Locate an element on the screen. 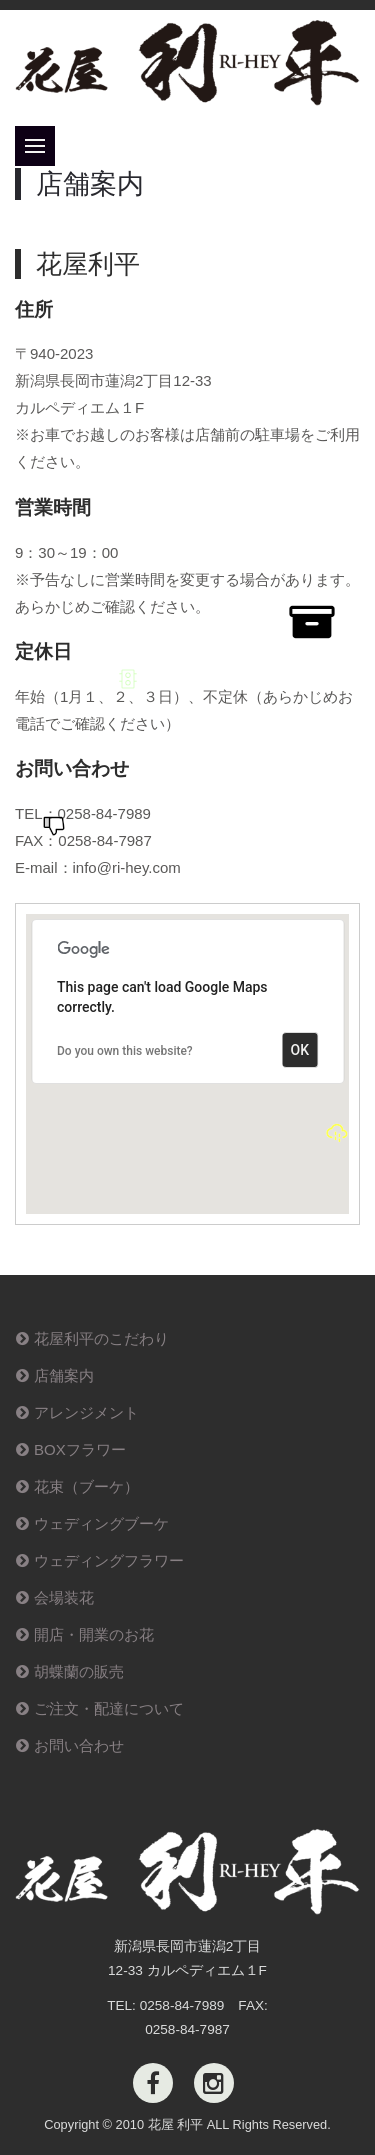  indicates rainy weather conditions is located at coordinates (336, 1131).